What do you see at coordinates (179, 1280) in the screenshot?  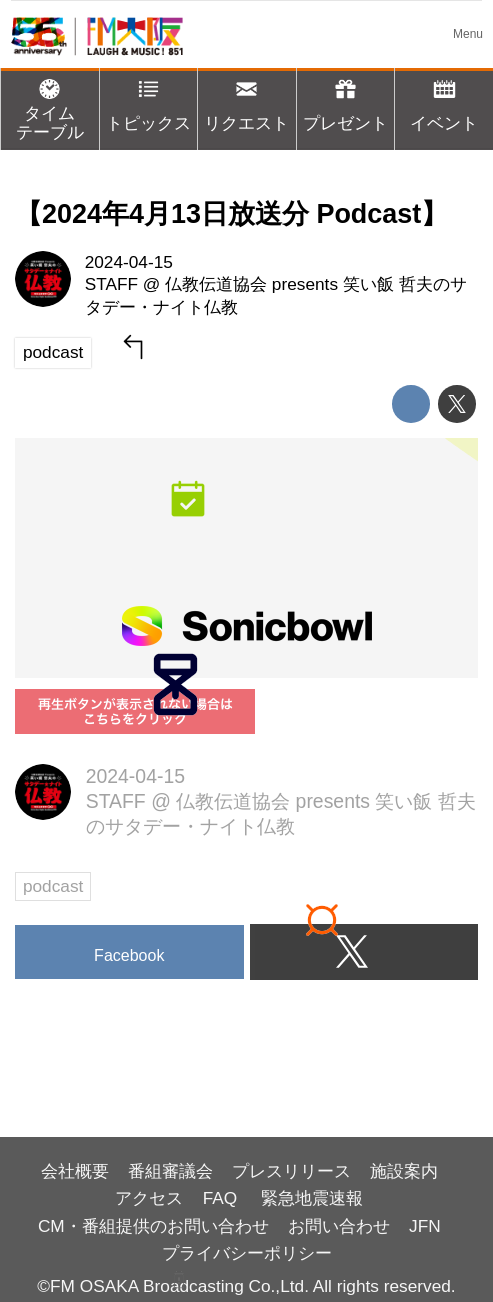 I see `indicates low battery warning` at bounding box center [179, 1280].